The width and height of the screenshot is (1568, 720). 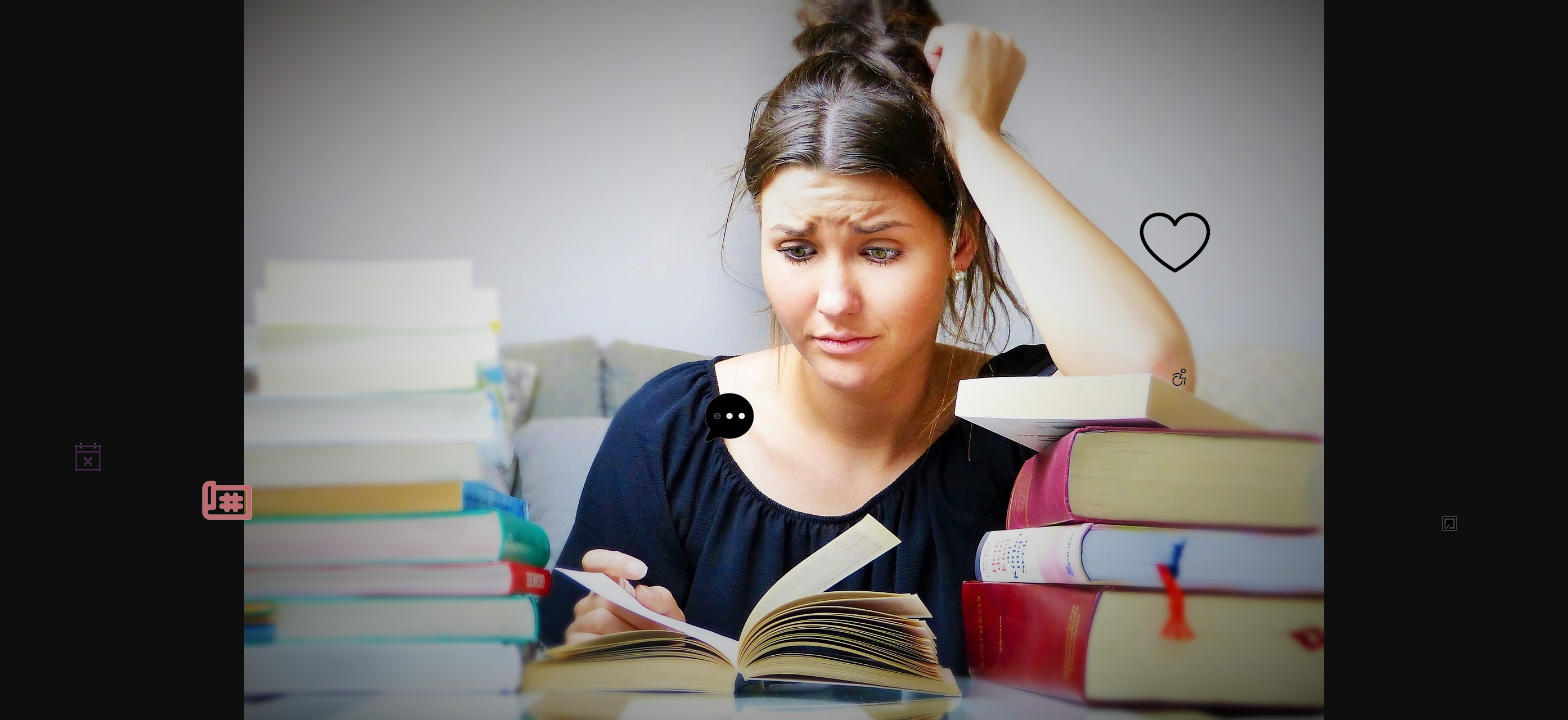 What do you see at coordinates (1449, 523) in the screenshot?
I see `mark task as complete` at bounding box center [1449, 523].